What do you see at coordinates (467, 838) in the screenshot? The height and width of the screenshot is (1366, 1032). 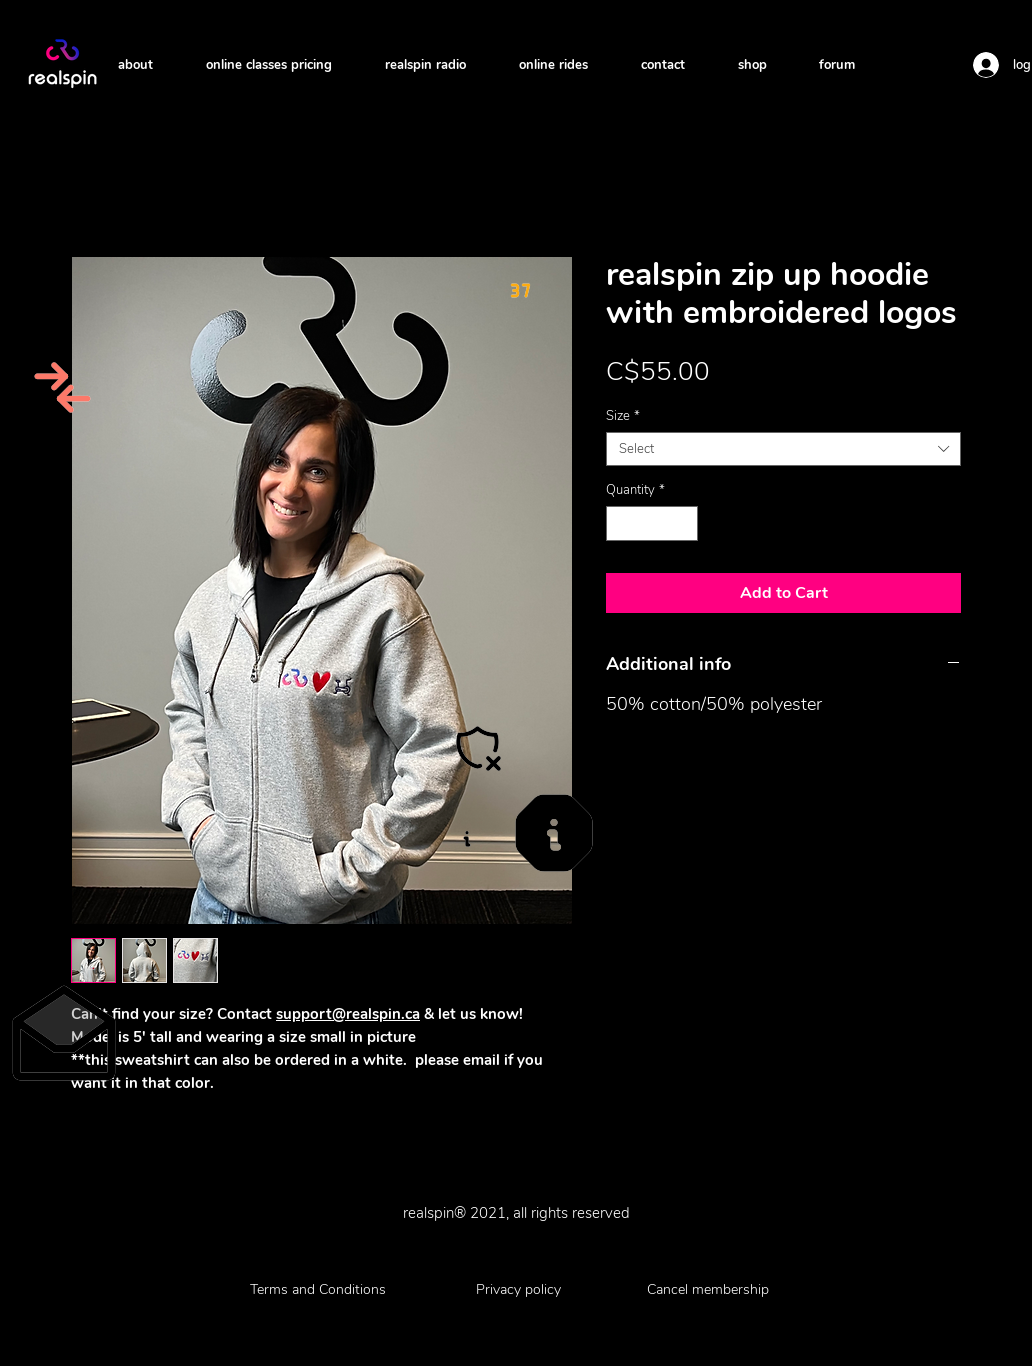 I see `view more information about this item` at bounding box center [467, 838].